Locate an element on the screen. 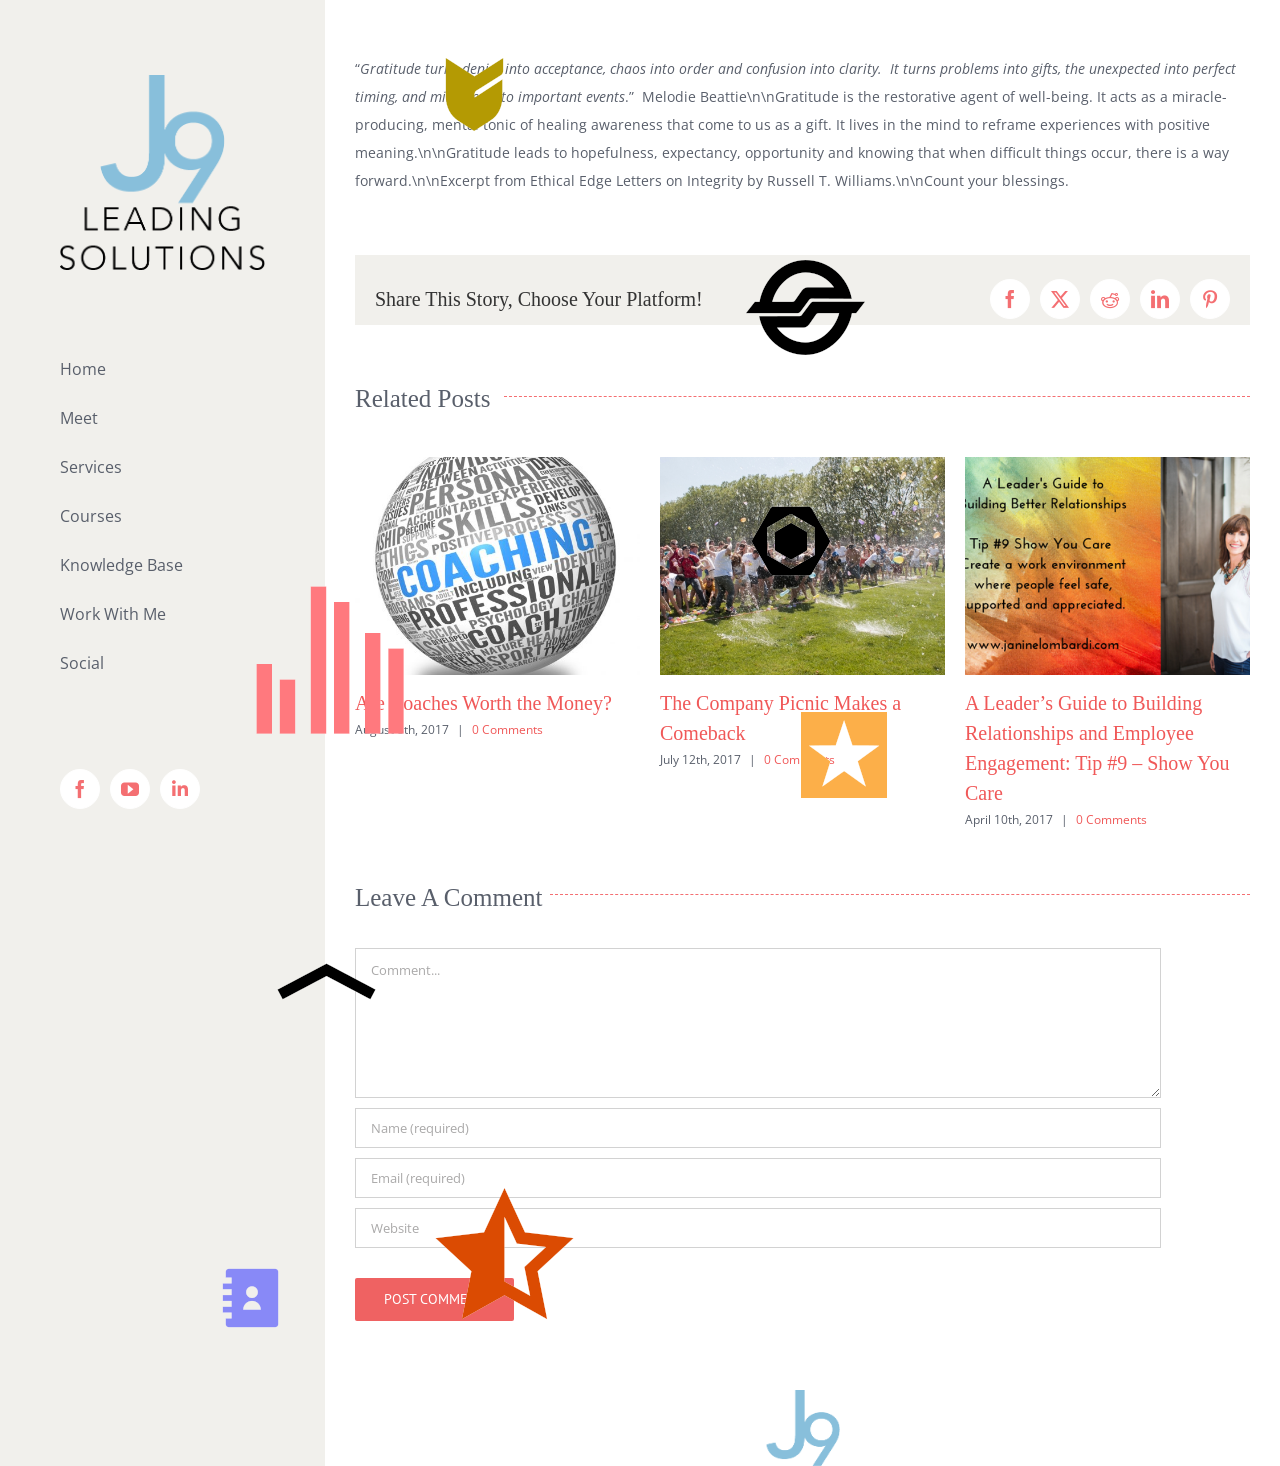  eslint code linting tool logo is located at coordinates (791, 541).